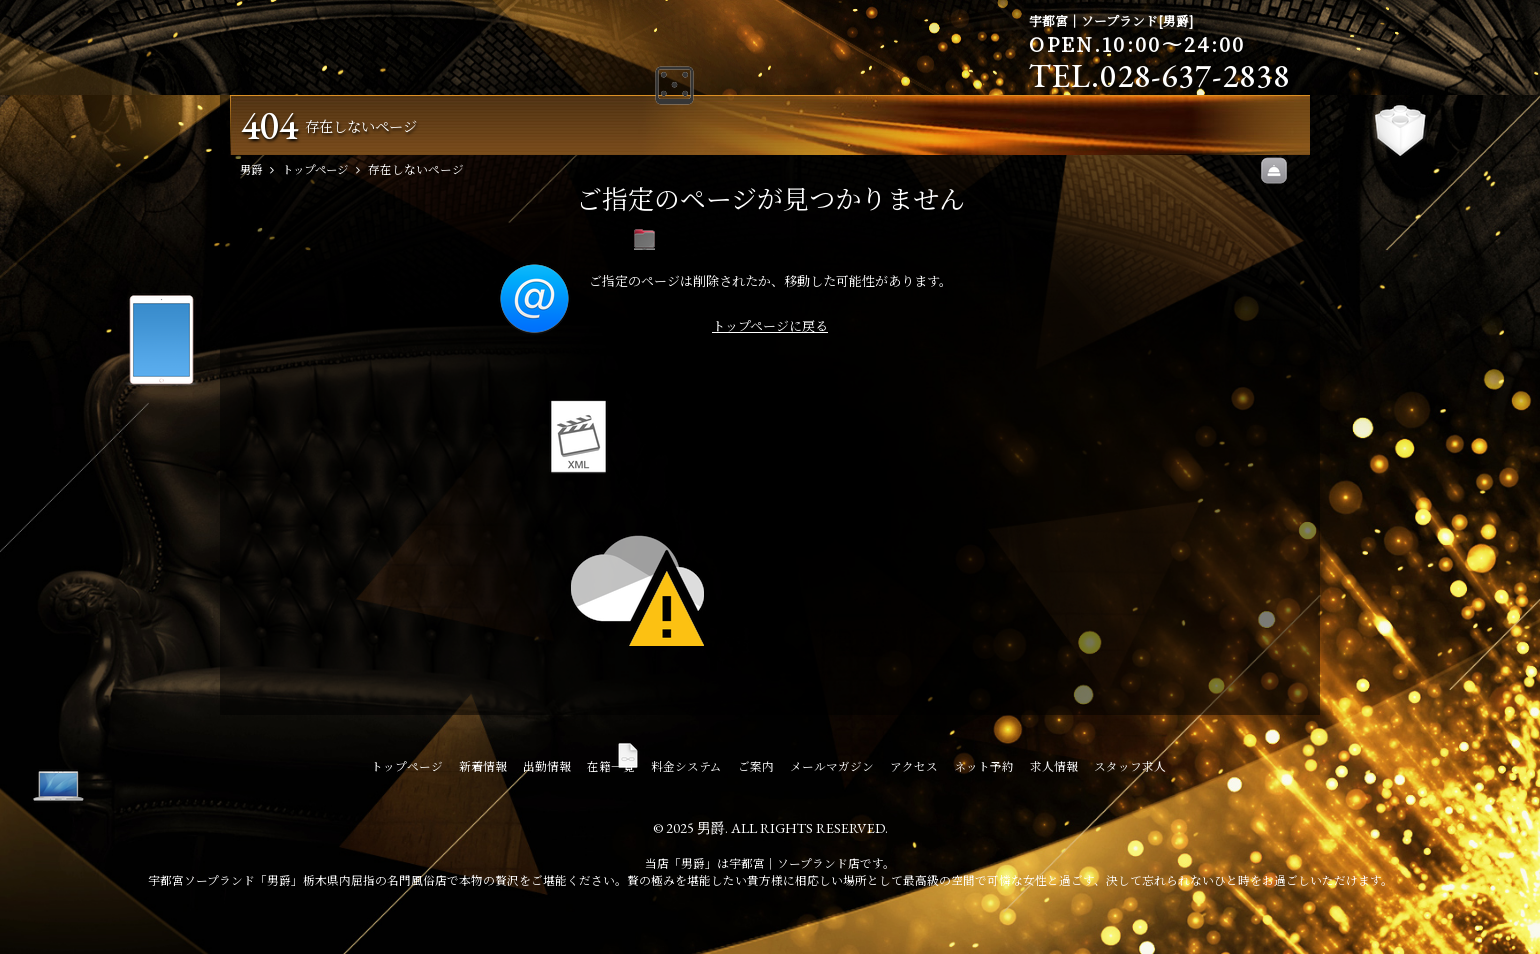 The image size is (1540, 954). What do you see at coordinates (637, 579) in the screenshot?
I see `onedrive sync warning or issue detected` at bounding box center [637, 579].